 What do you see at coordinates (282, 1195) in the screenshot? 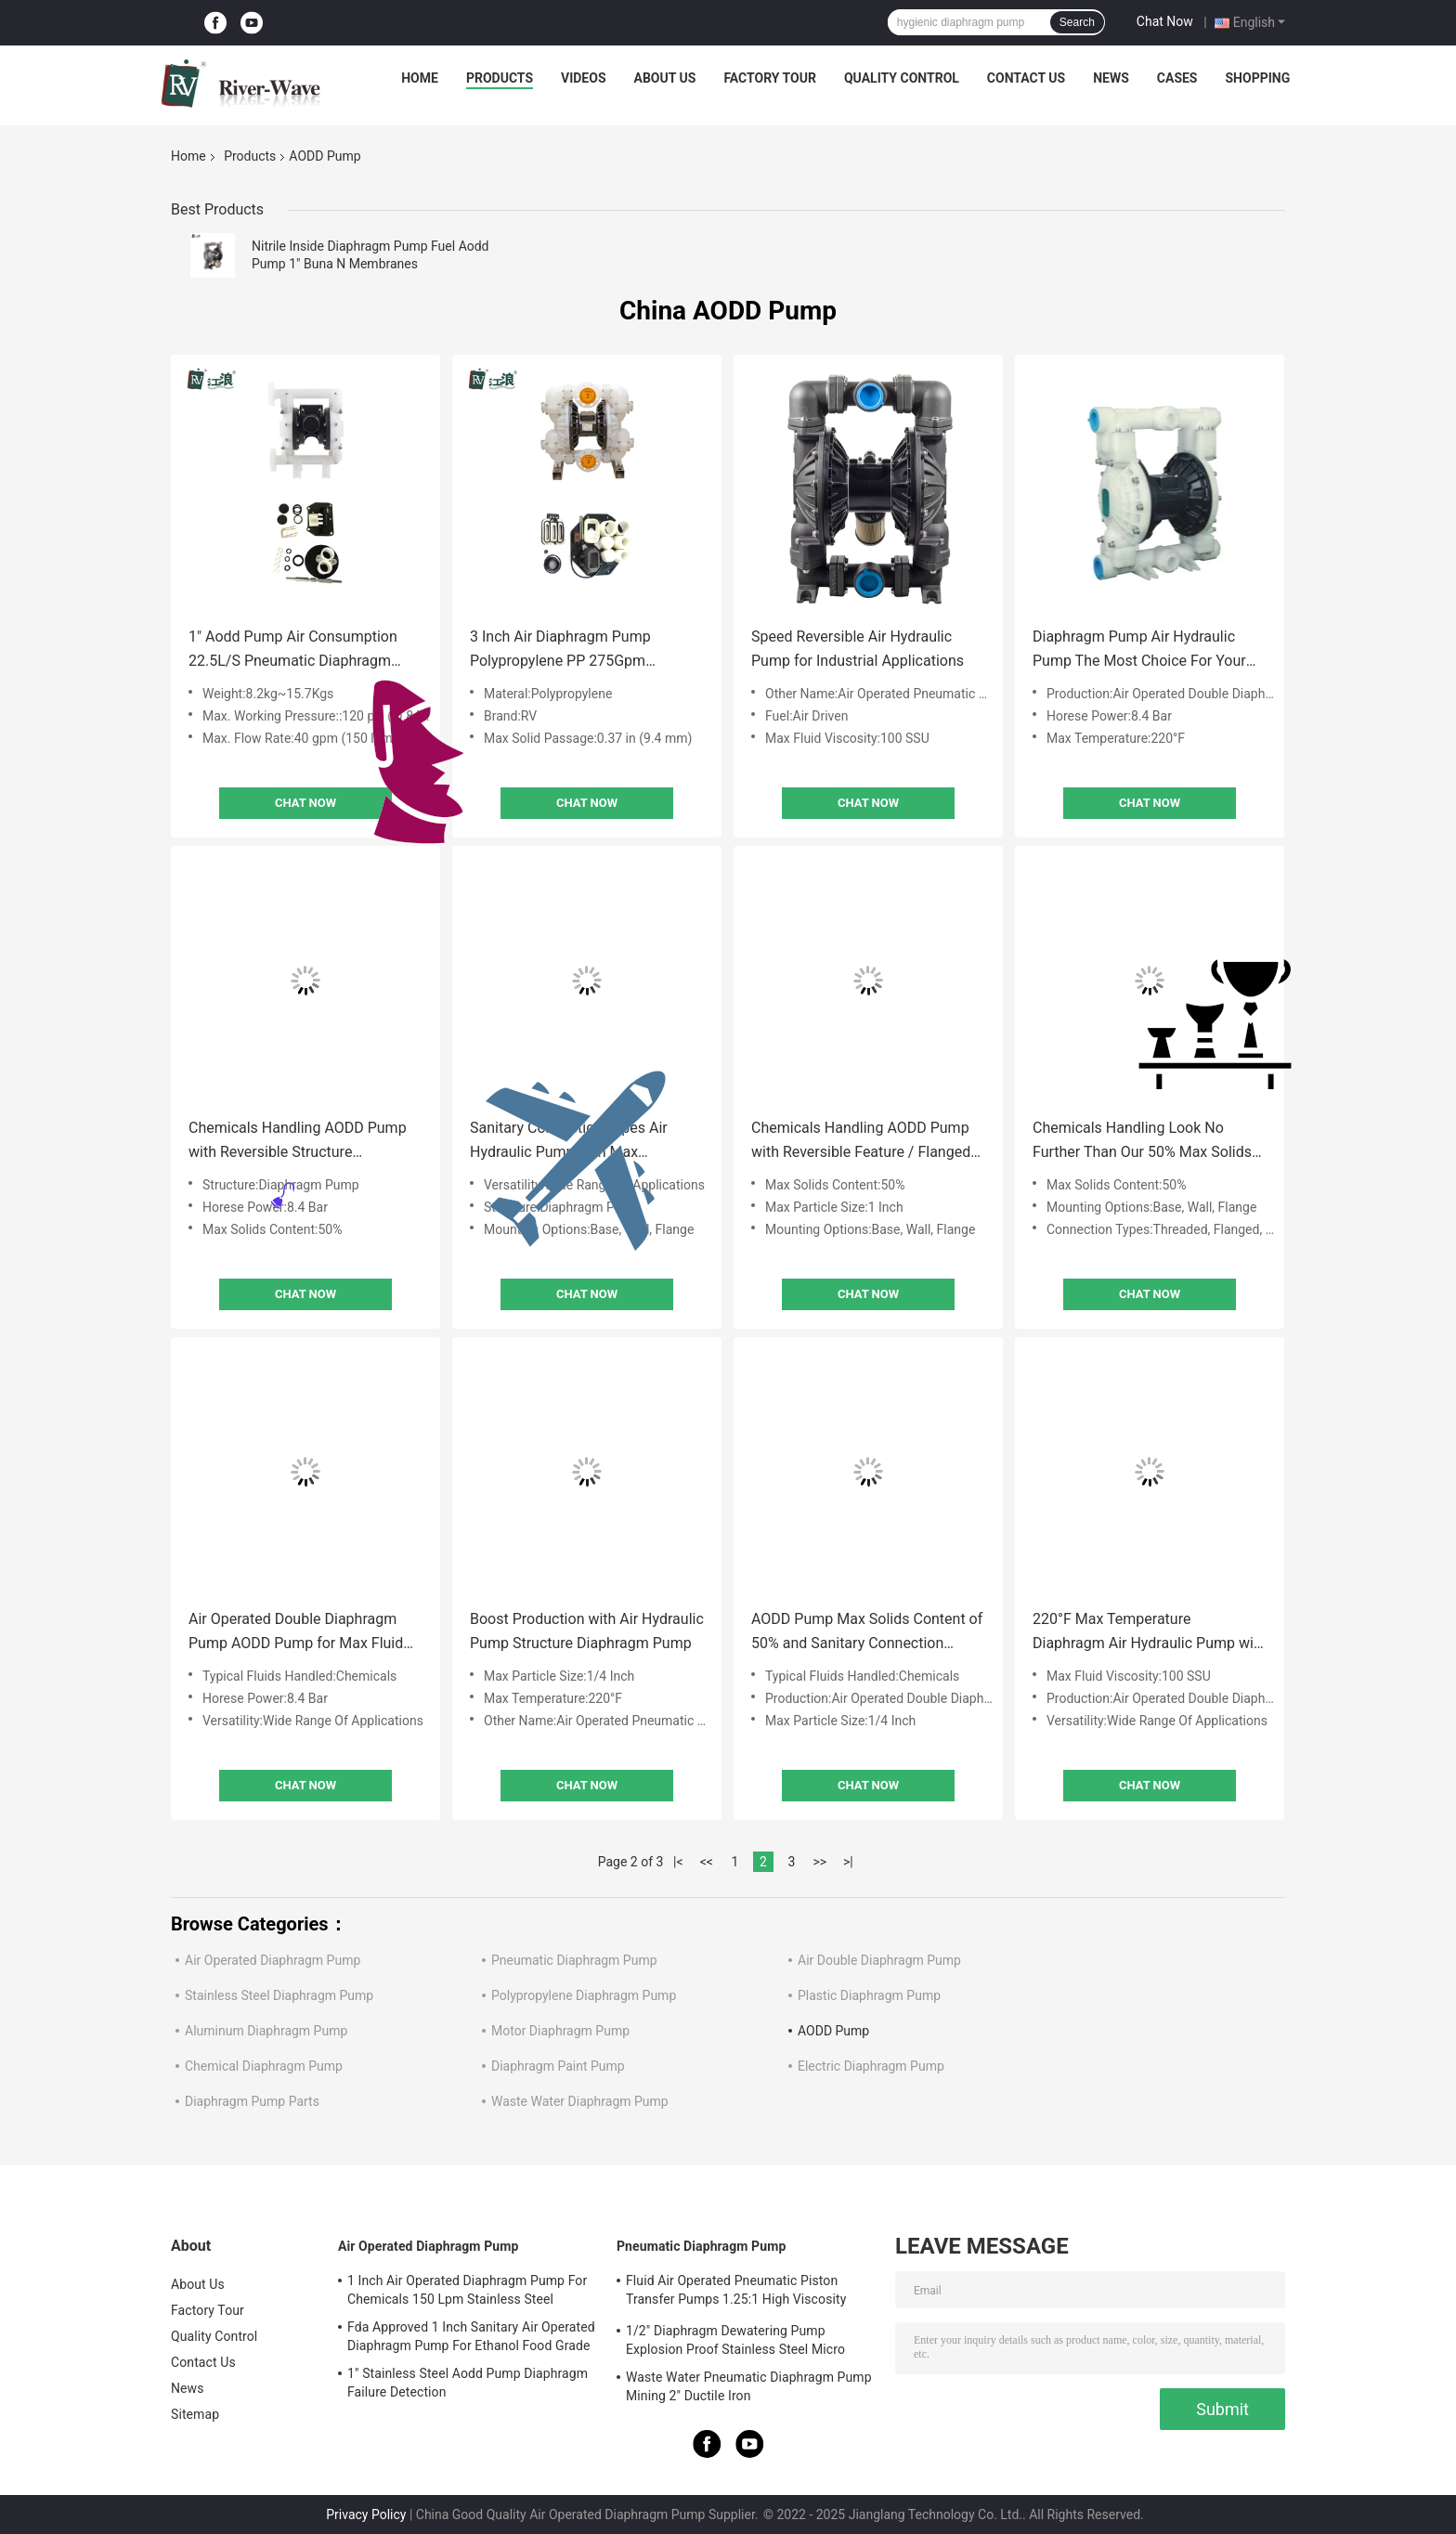
I see `pirate or nautical themed game element` at bounding box center [282, 1195].